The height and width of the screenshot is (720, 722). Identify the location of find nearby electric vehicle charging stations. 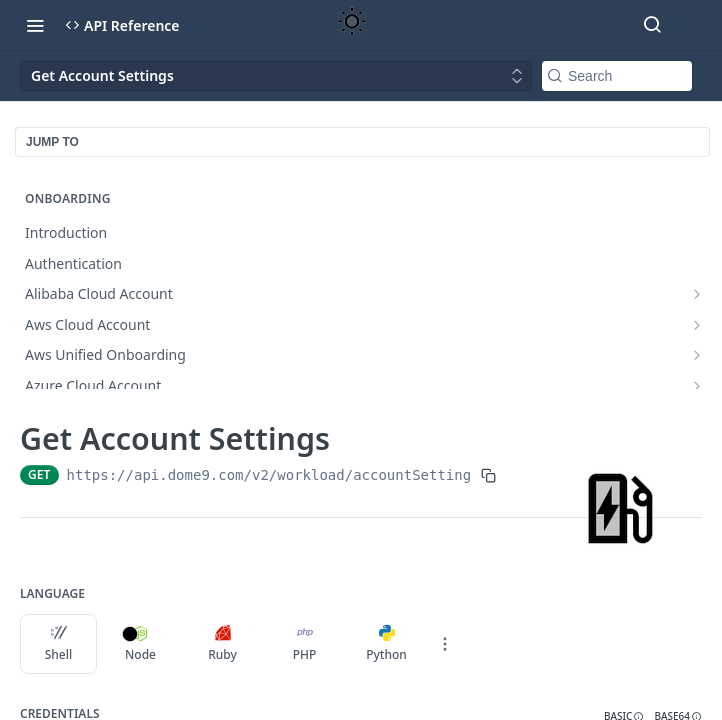
(619, 508).